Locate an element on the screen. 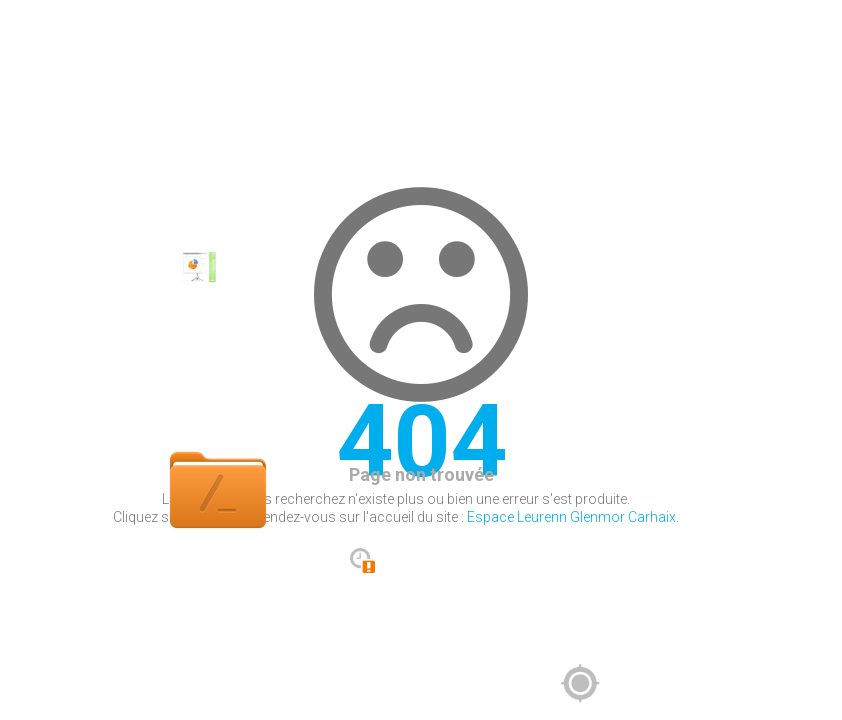 The image size is (842, 720). indicates an upcoming appointment or event is located at coordinates (362, 560).